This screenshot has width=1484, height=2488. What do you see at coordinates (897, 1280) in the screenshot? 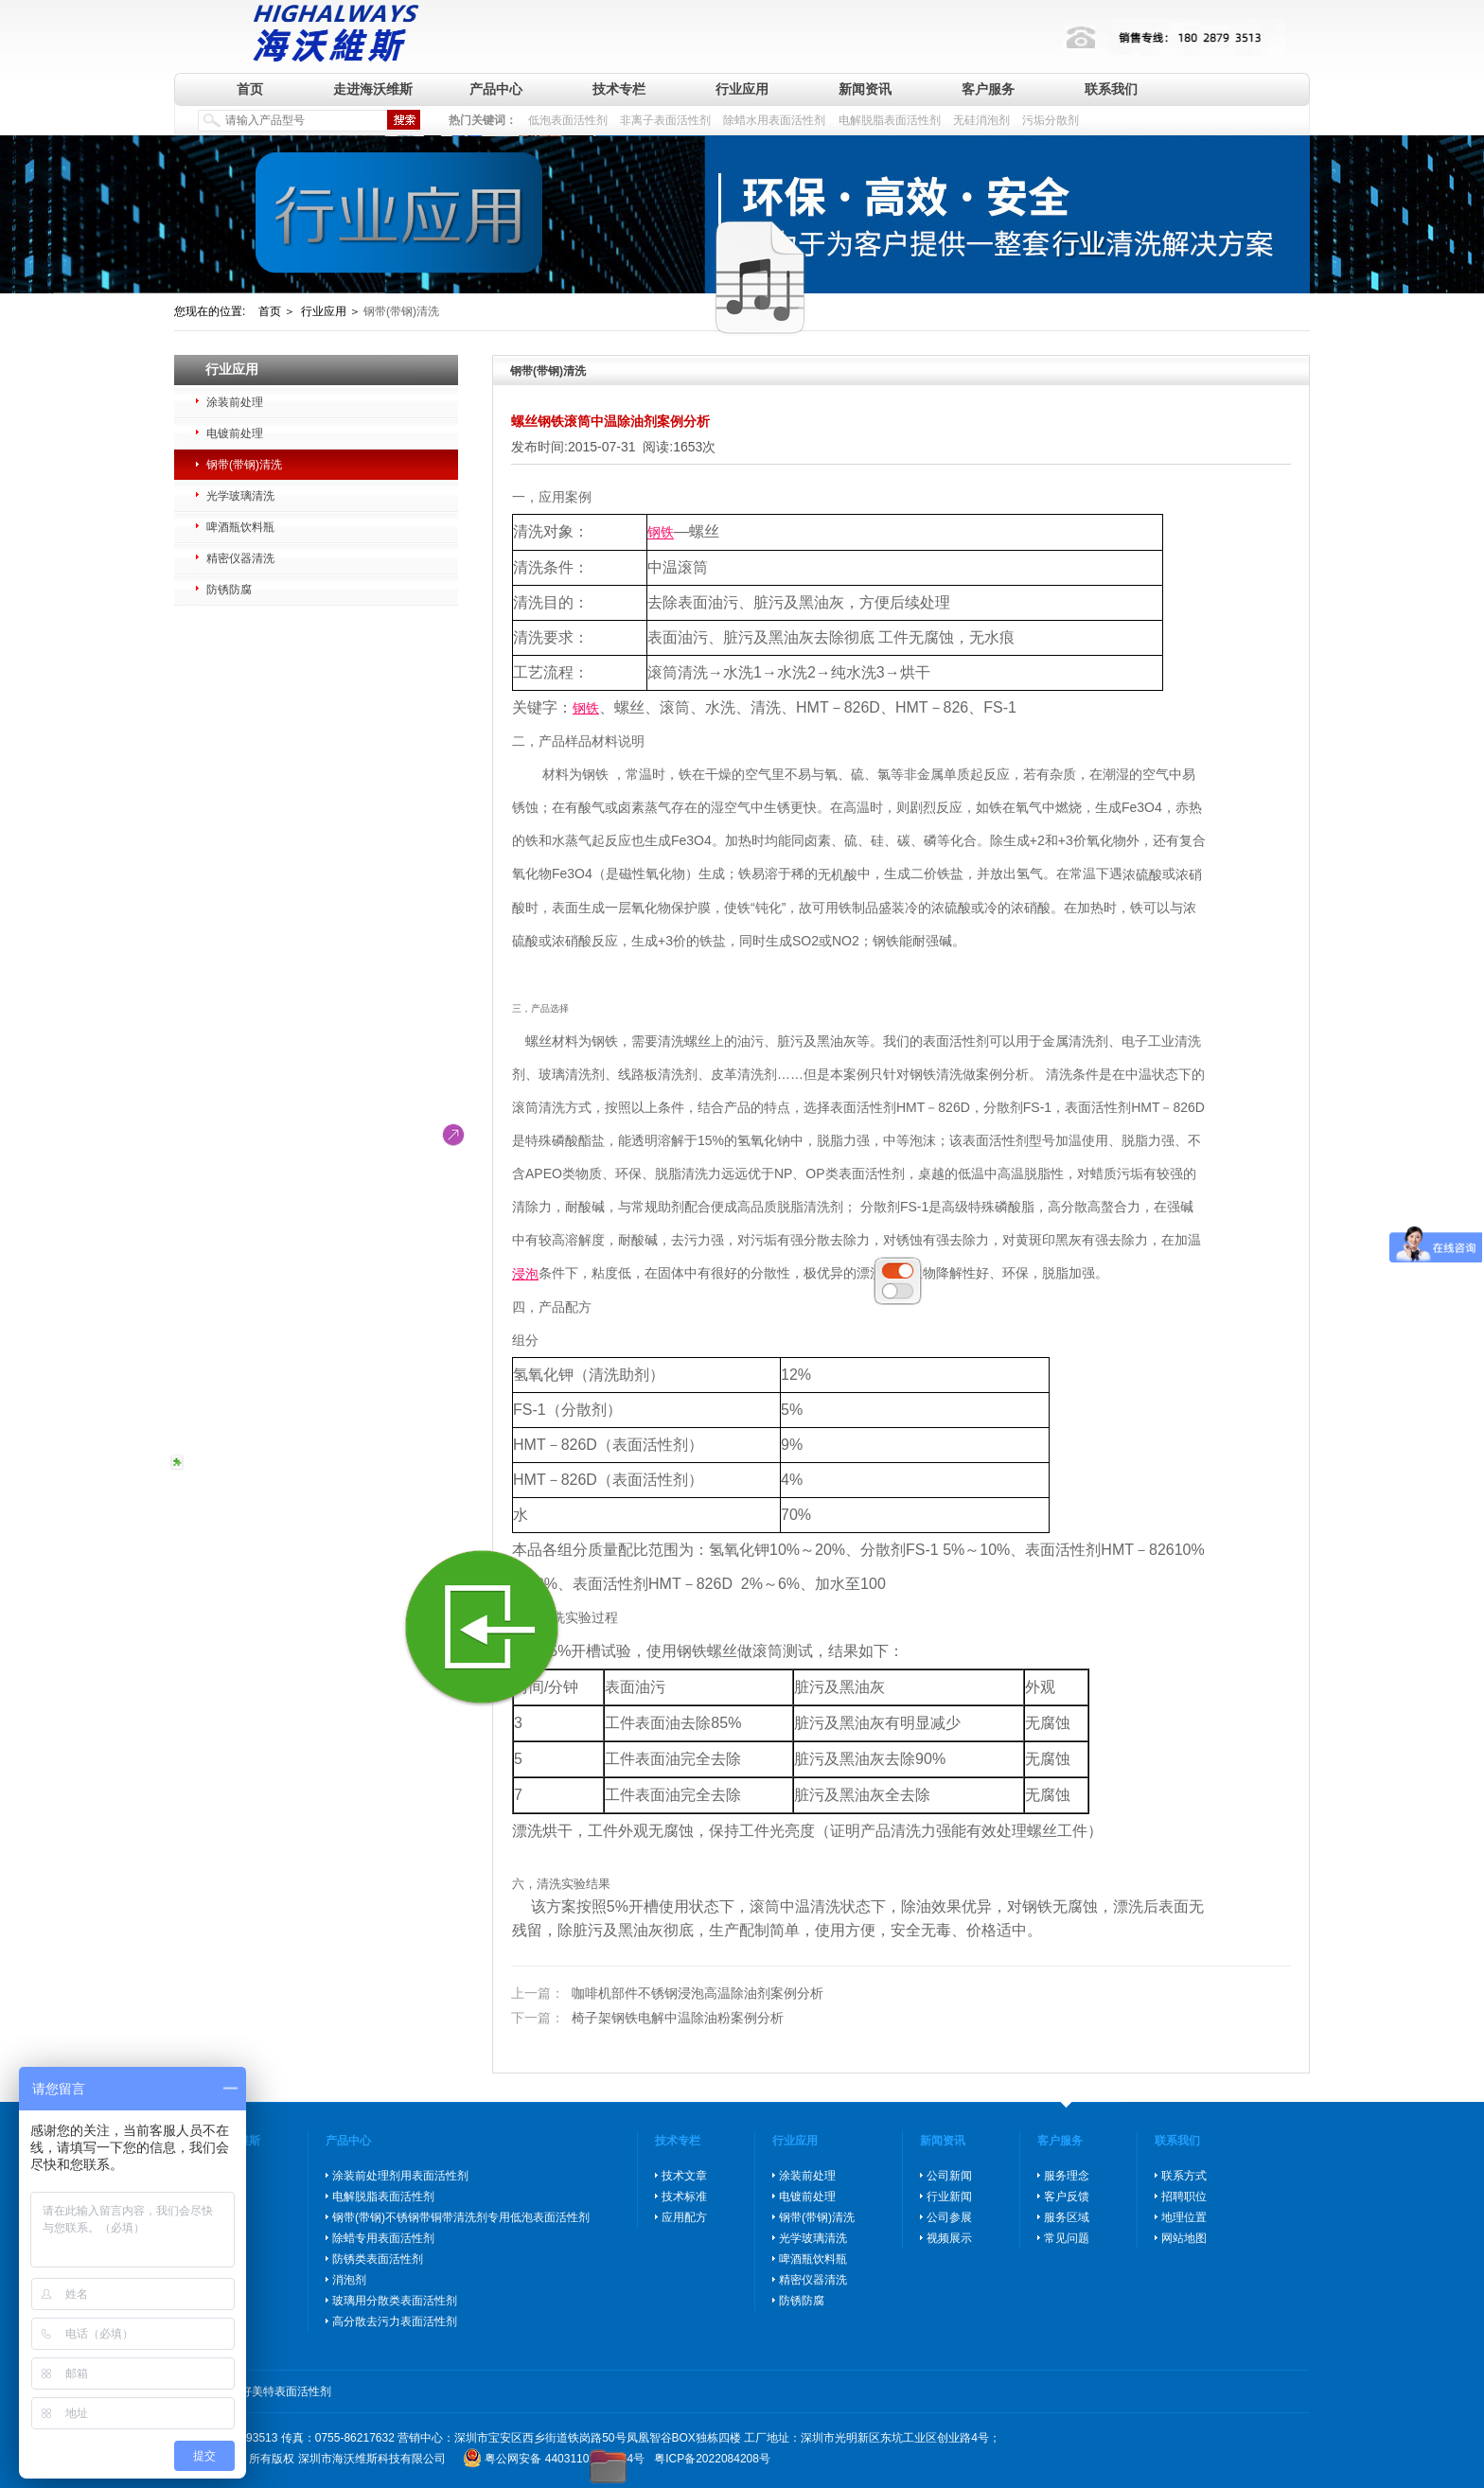
I see `open gnome tweaks application` at bounding box center [897, 1280].